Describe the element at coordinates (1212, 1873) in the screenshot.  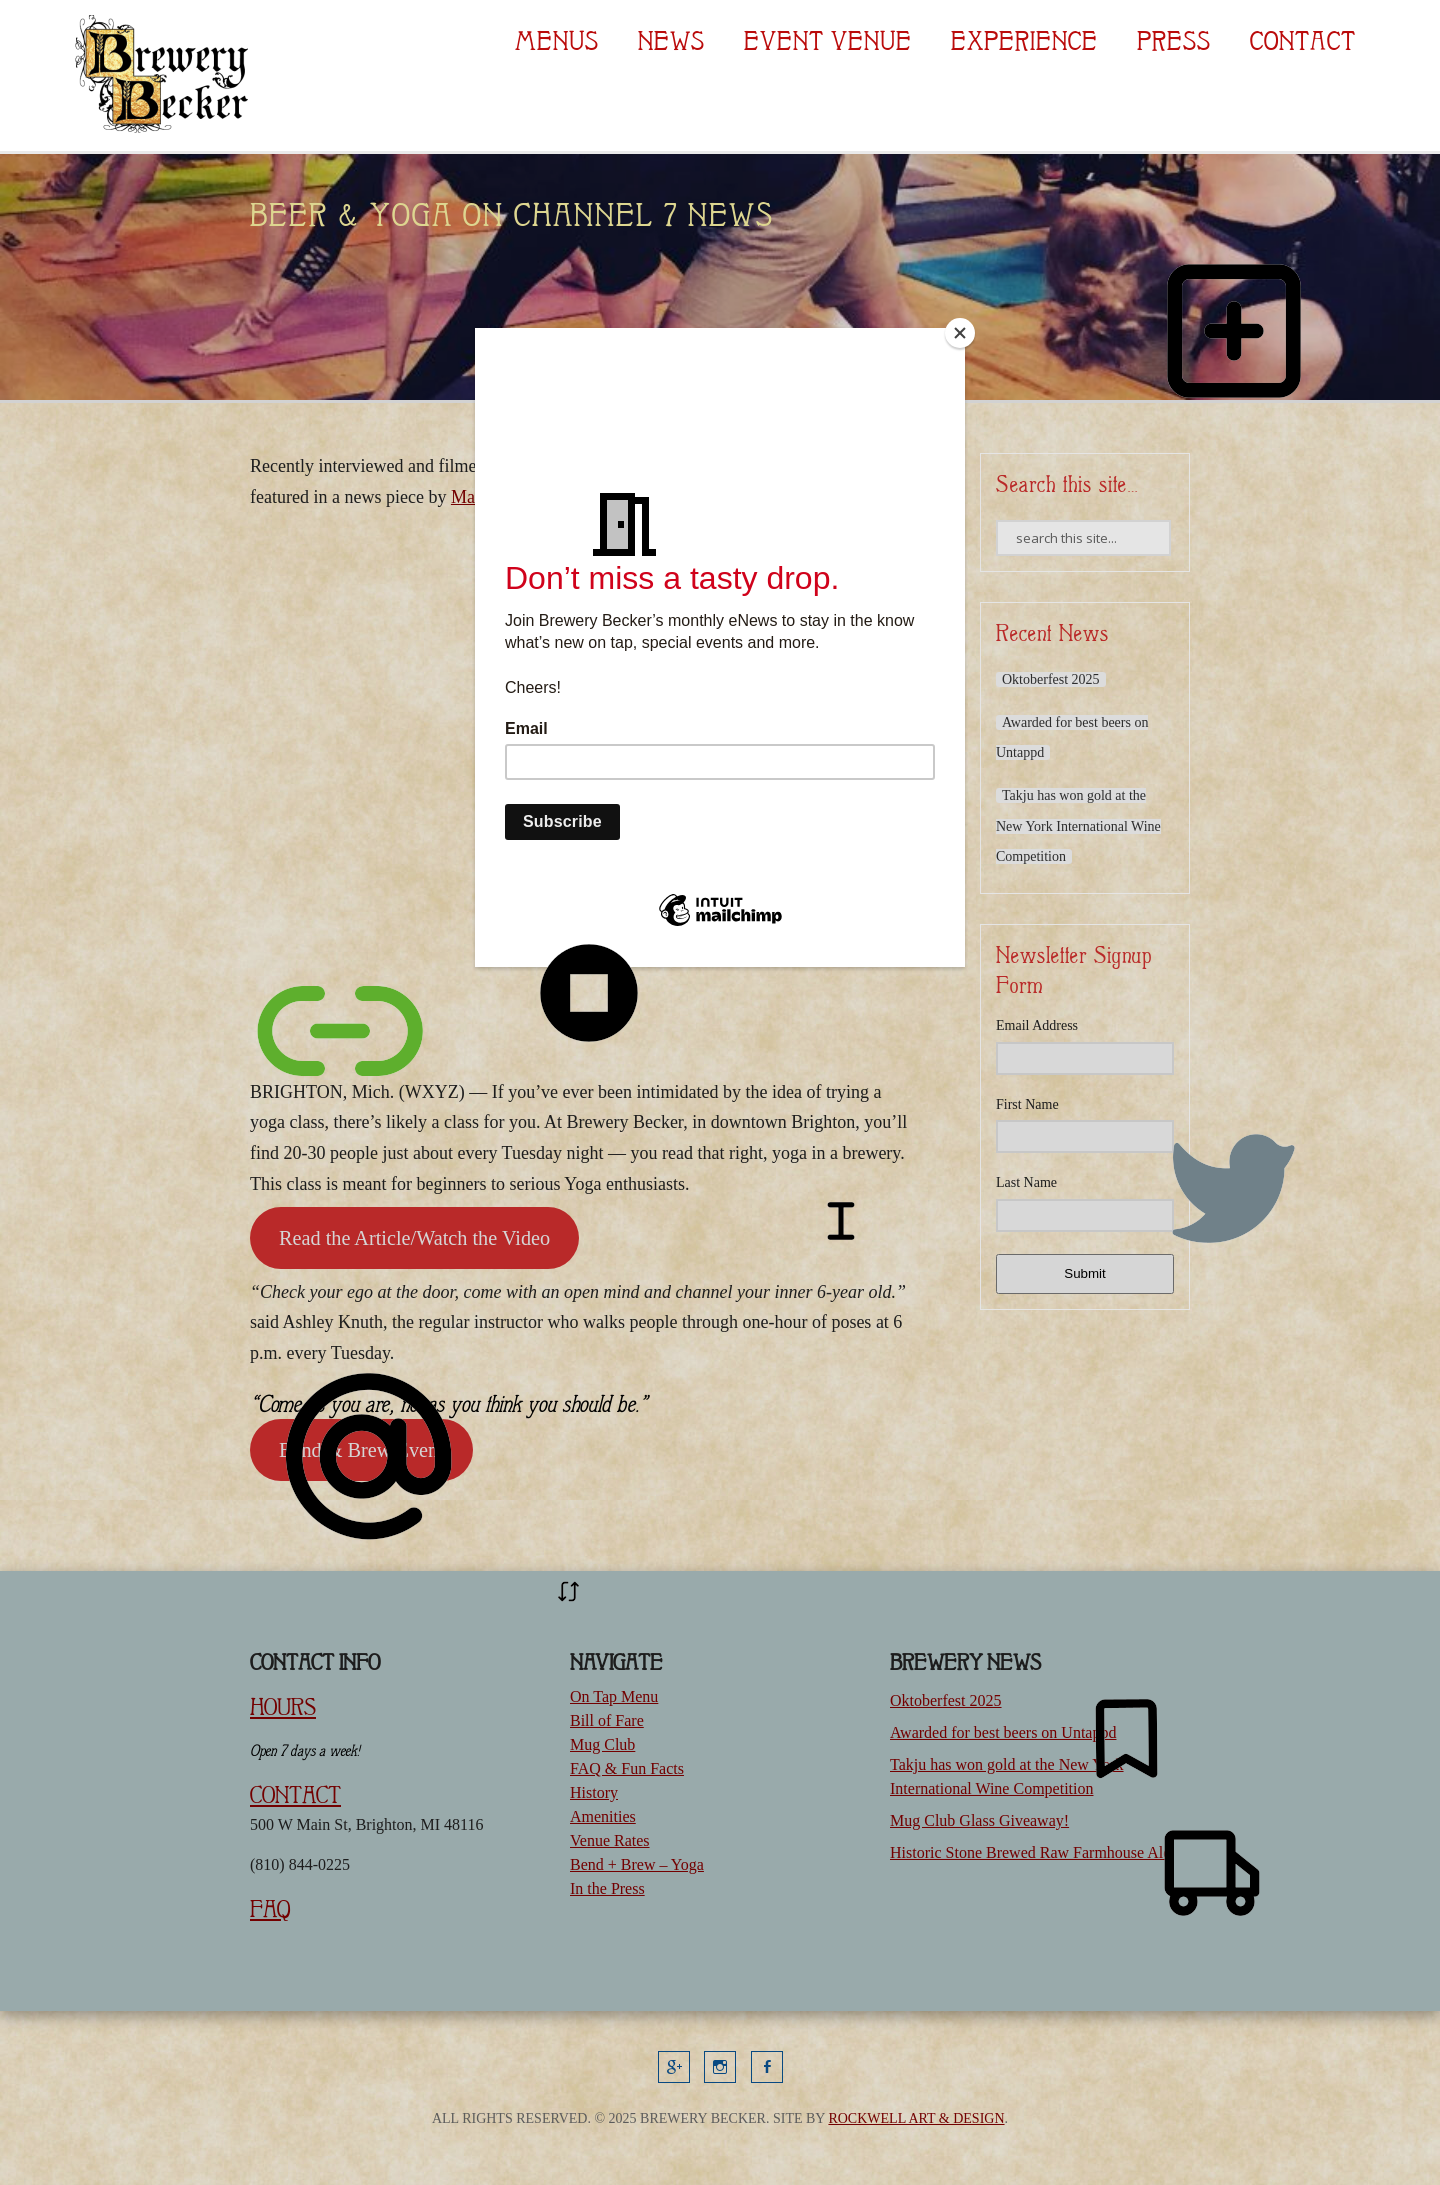
I see `access vehicle or transportation options` at that location.